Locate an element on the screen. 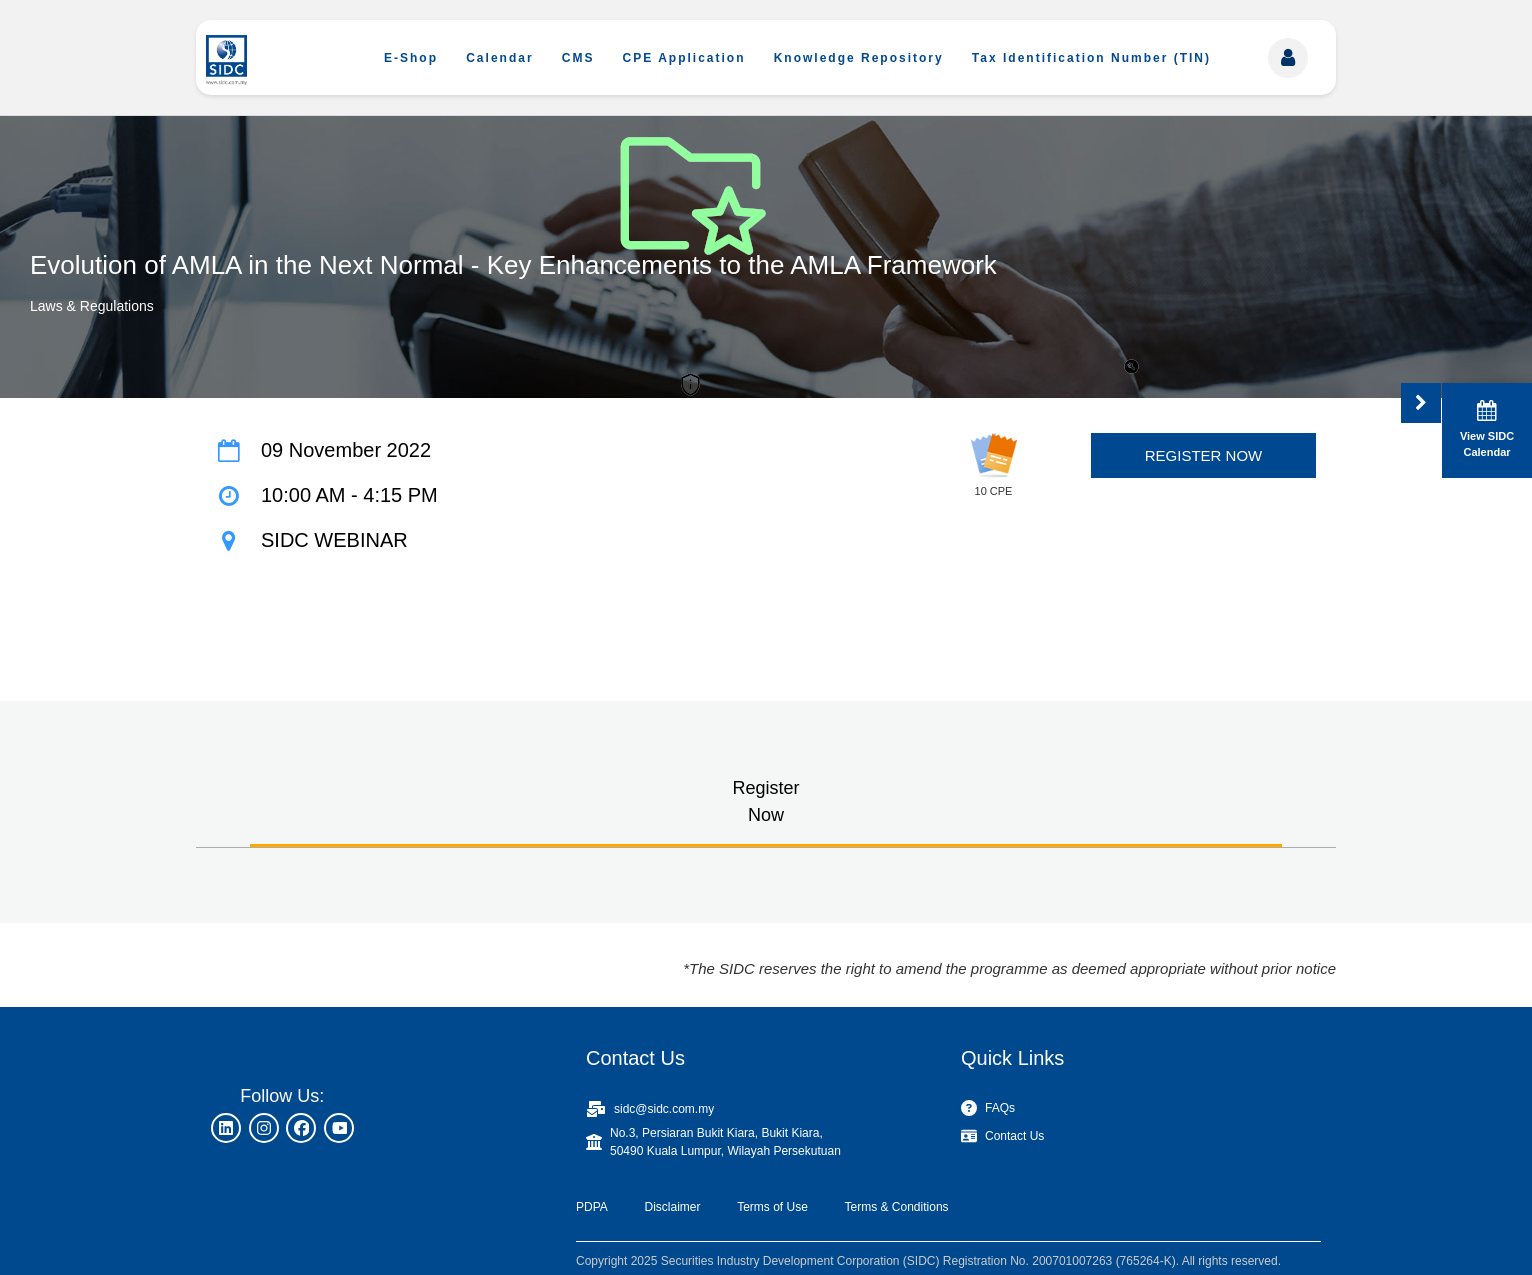 The image size is (1532, 1275). access your starred or favorite folder is located at coordinates (690, 190).